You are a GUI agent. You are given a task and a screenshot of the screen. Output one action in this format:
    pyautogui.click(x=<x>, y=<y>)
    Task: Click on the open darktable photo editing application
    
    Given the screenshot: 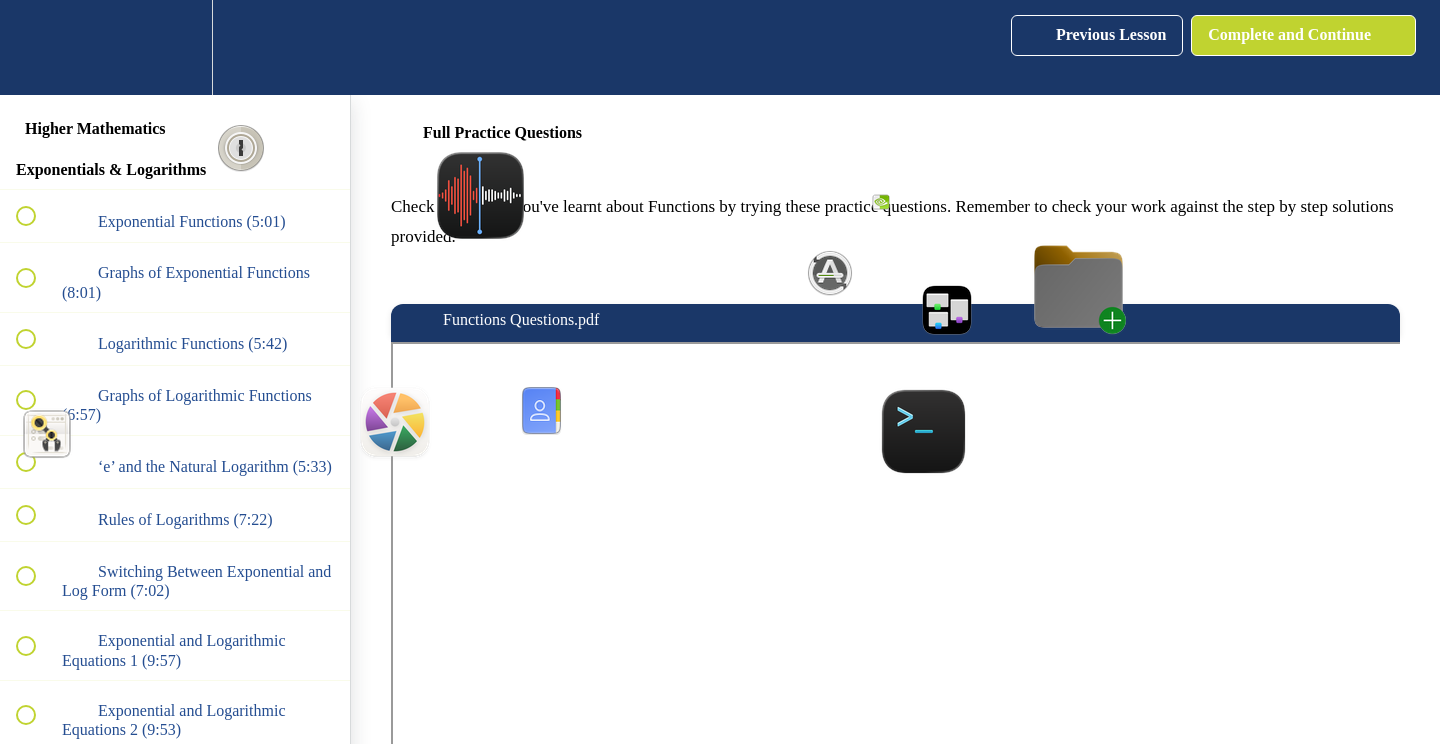 What is the action you would take?
    pyautogui.click(x=395, y=422)
    